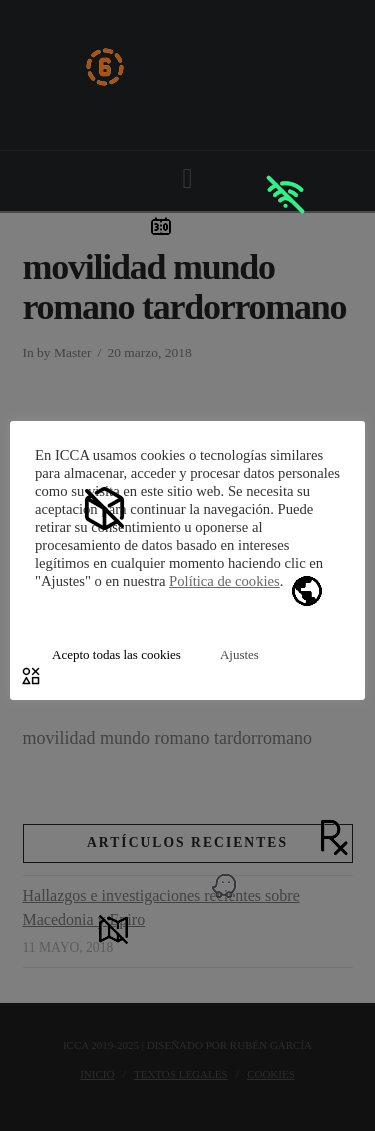  Describe the element at coordinates (104, 508) in the screenshot. I see `3D view disabled or unavailable` at that location.